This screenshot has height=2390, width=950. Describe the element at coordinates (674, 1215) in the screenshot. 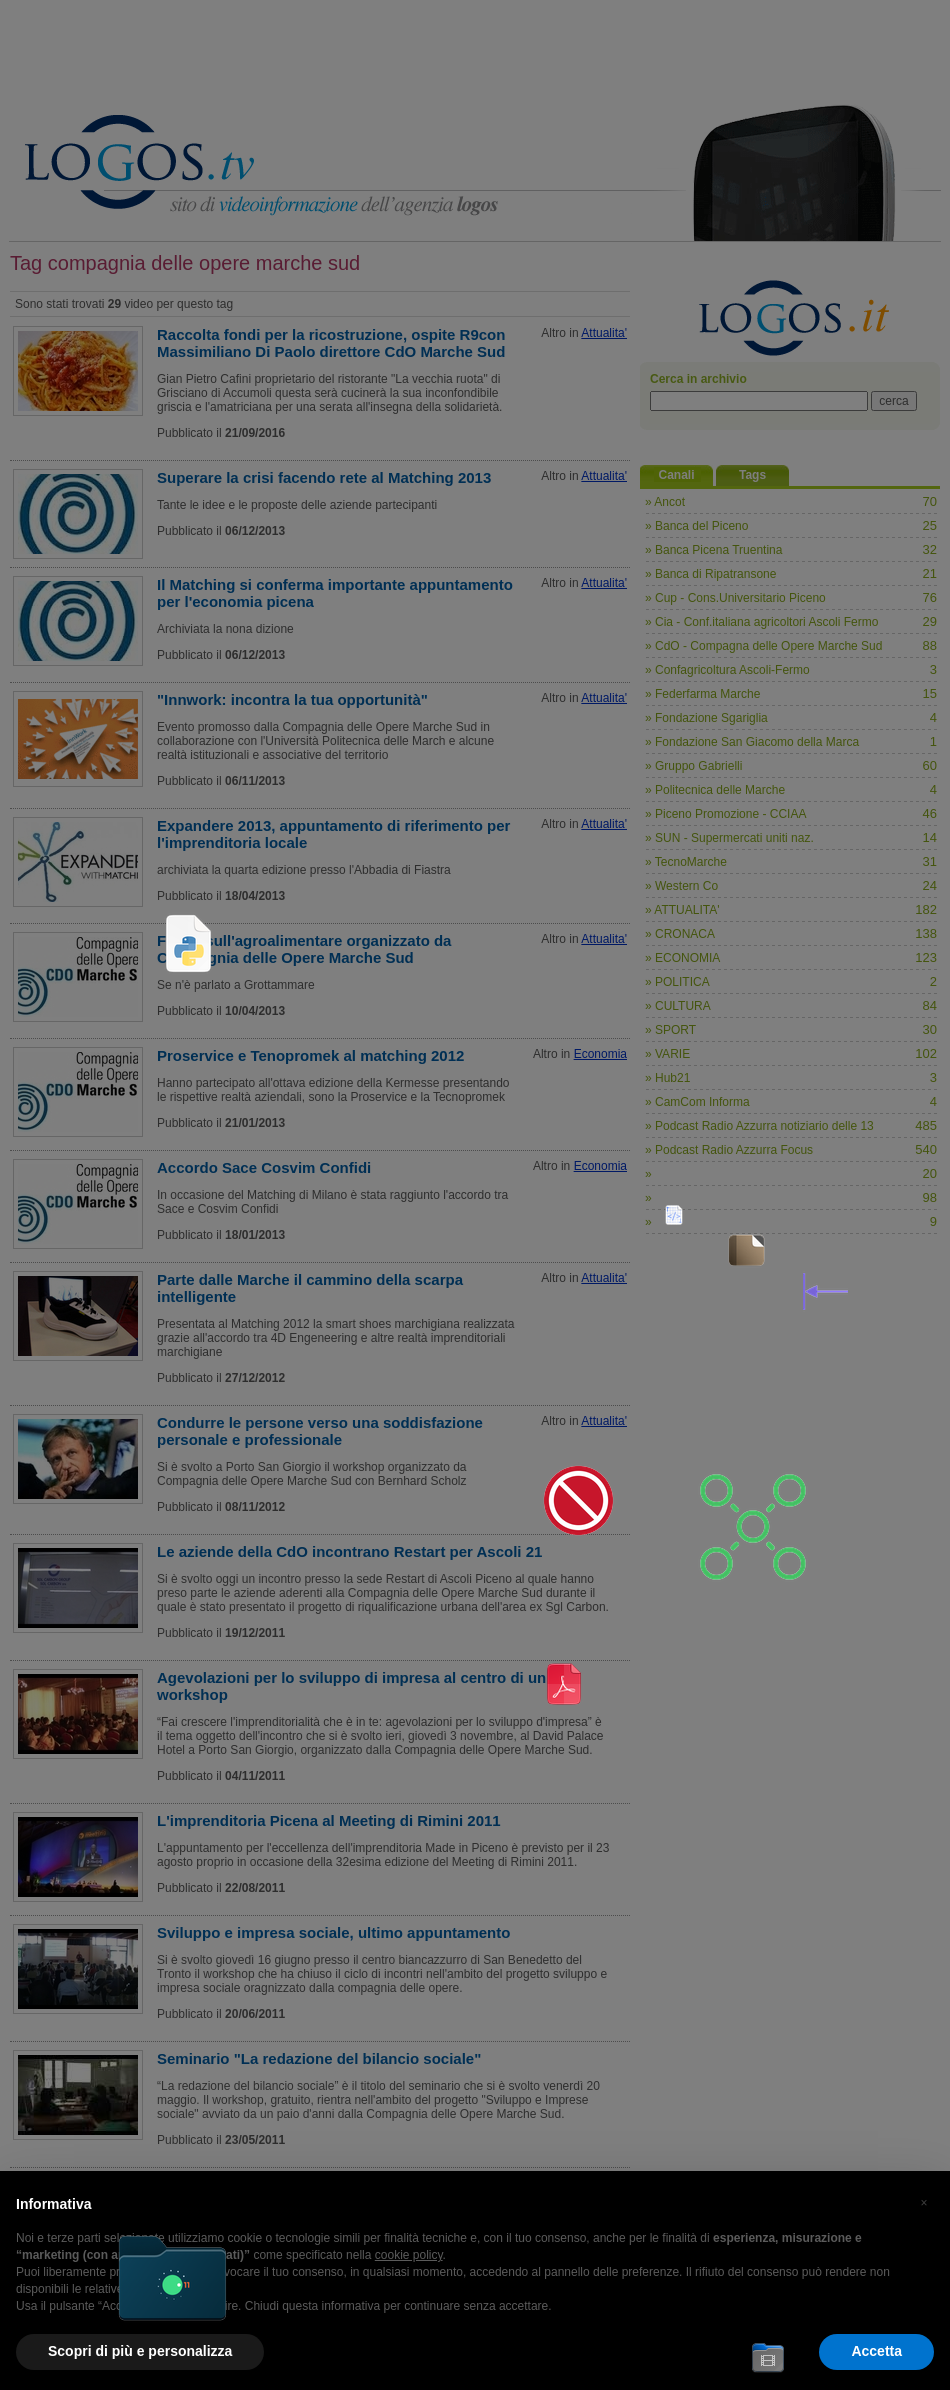

I see `an html template file` at that location.